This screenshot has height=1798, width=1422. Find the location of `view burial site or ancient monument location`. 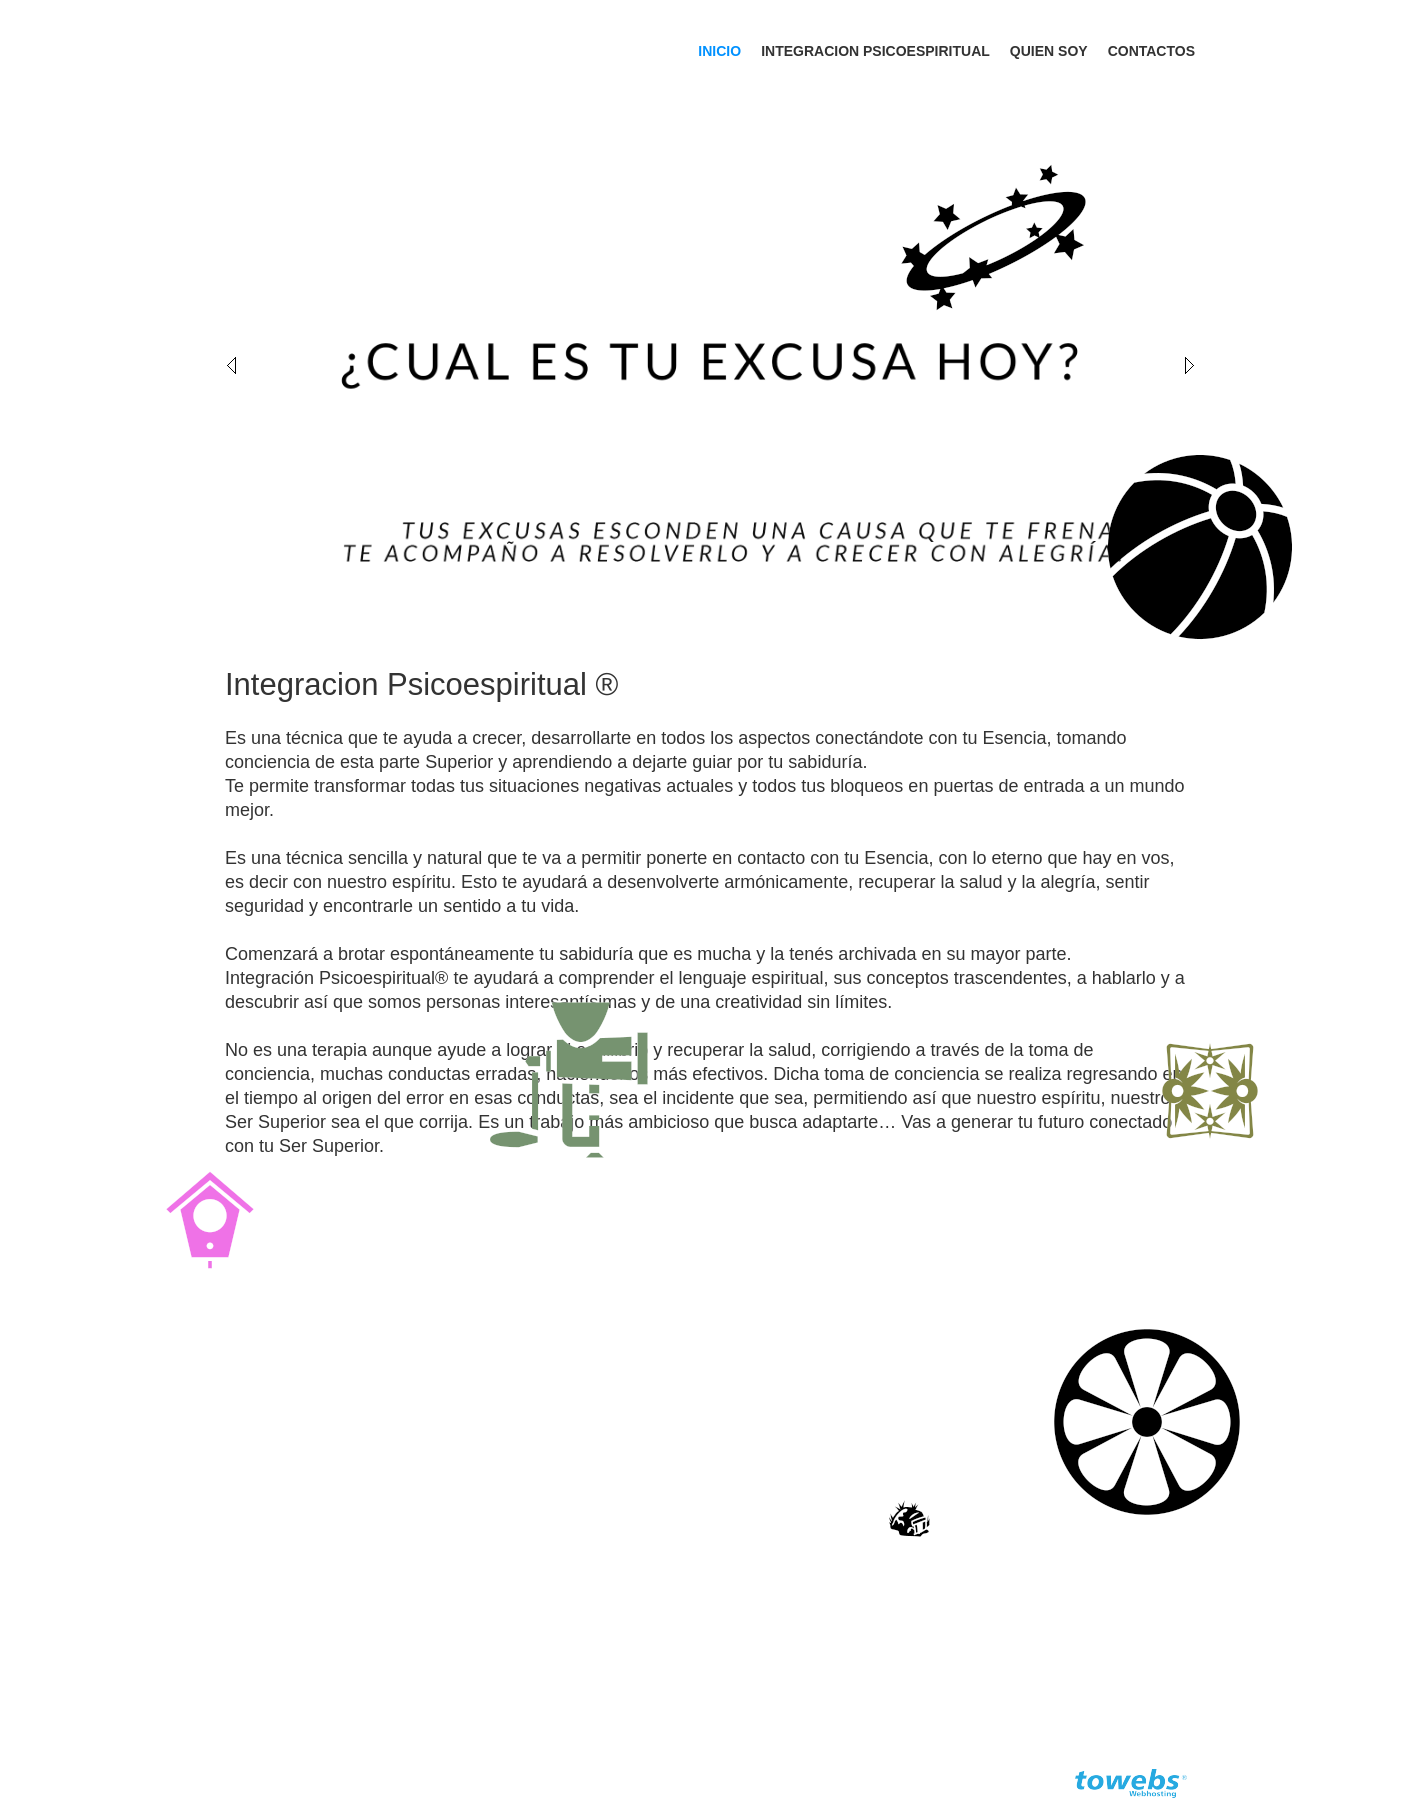

view burial site or ancient monument location is located at coordinates (909, 1518).